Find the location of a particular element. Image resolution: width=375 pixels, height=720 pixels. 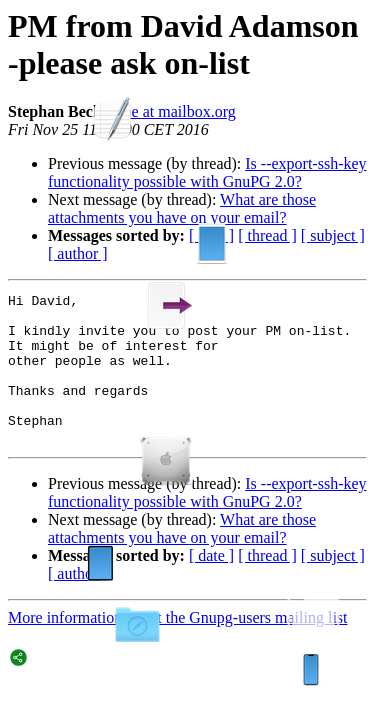

iPhone 16e device icon is located at coordinates (311, 670).